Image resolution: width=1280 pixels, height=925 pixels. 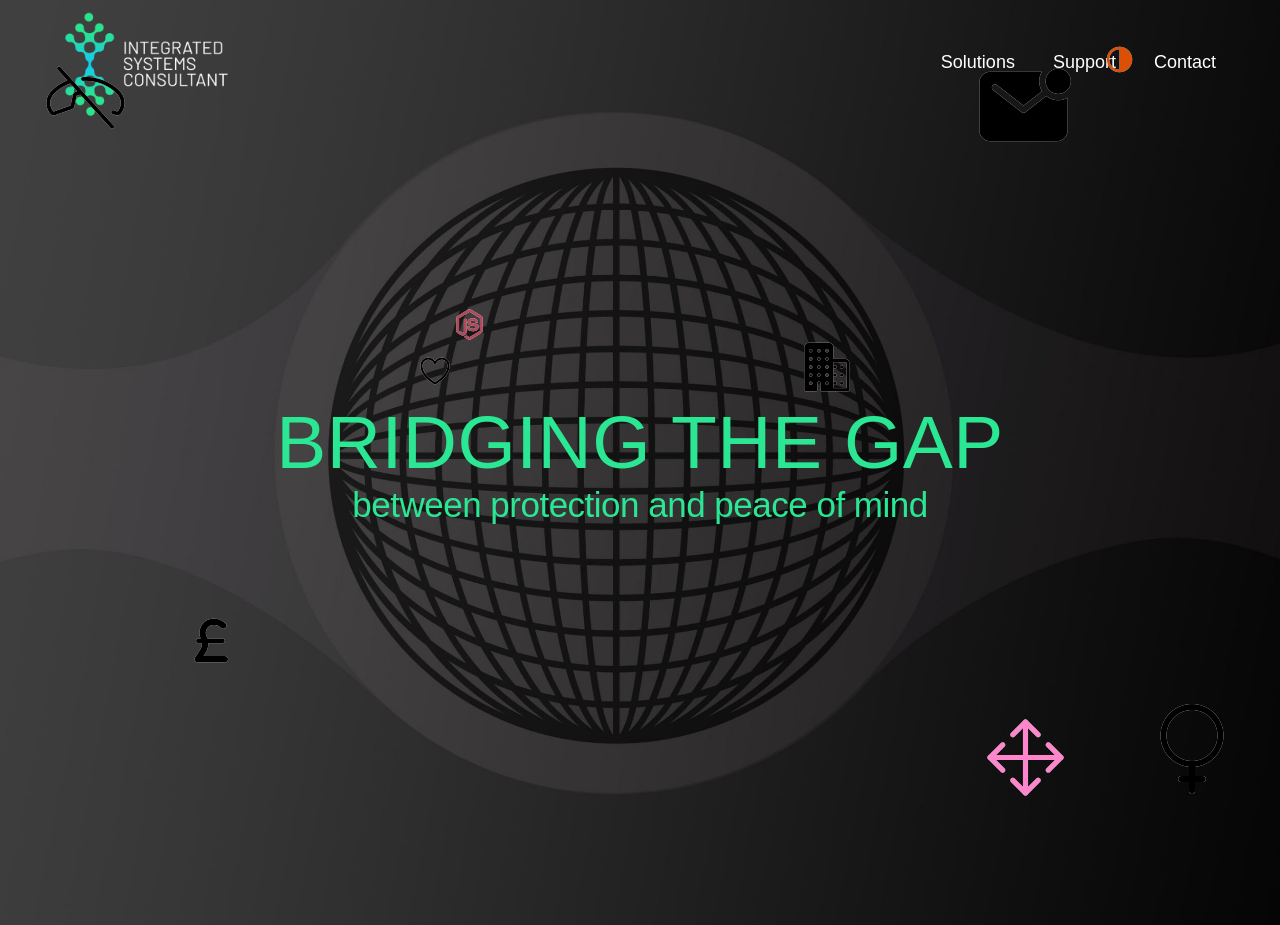 What do you see at coordinates (827, 367) in the screenshot?
I see `view business or company information` at bounding box center [827, 367].